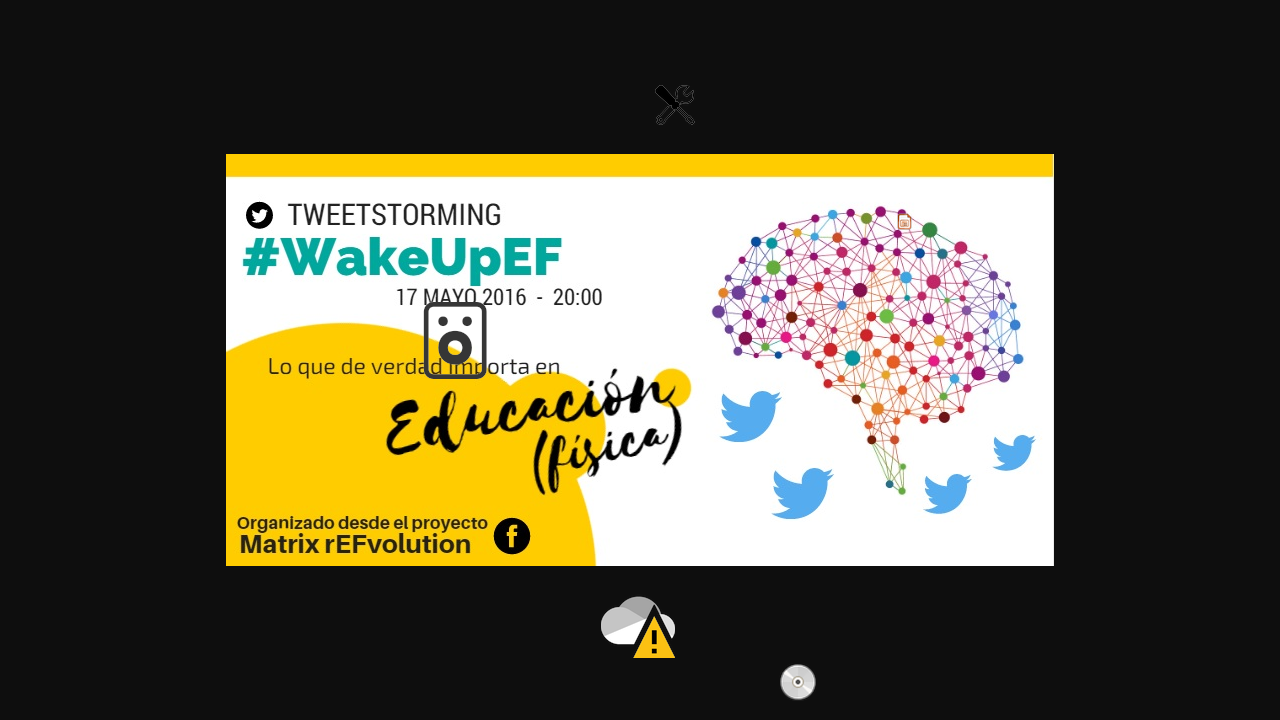  Describe the element at coordinates (798, 682) in the screenshot. I see `access DVD-RW drive or disc` at that location.